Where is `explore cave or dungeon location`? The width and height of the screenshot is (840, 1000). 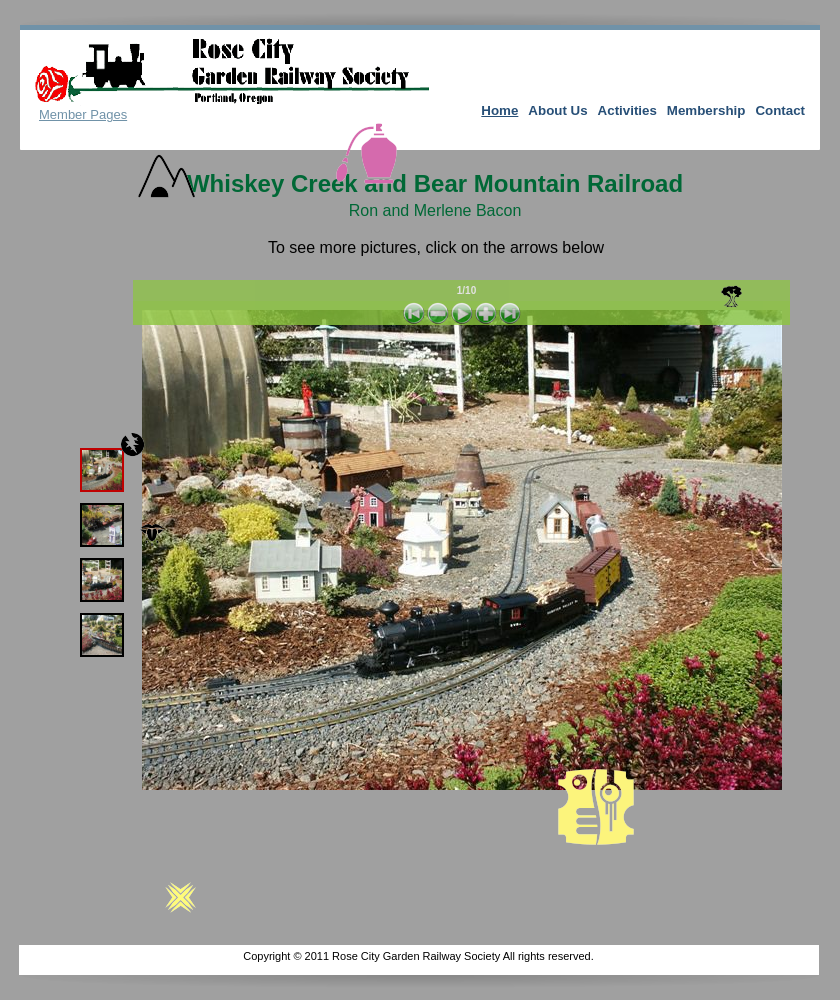
explore cave or dungeon location is located at coordinates (166, 177).